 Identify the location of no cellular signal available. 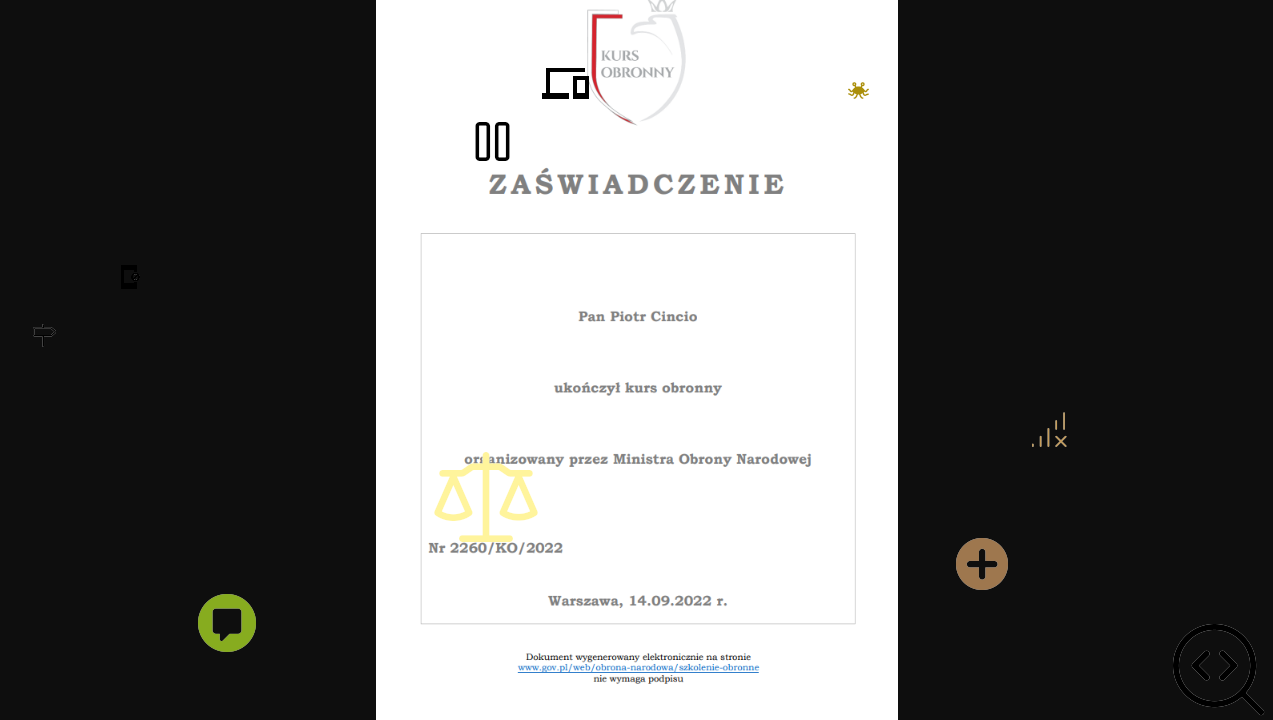
(1050, 432).